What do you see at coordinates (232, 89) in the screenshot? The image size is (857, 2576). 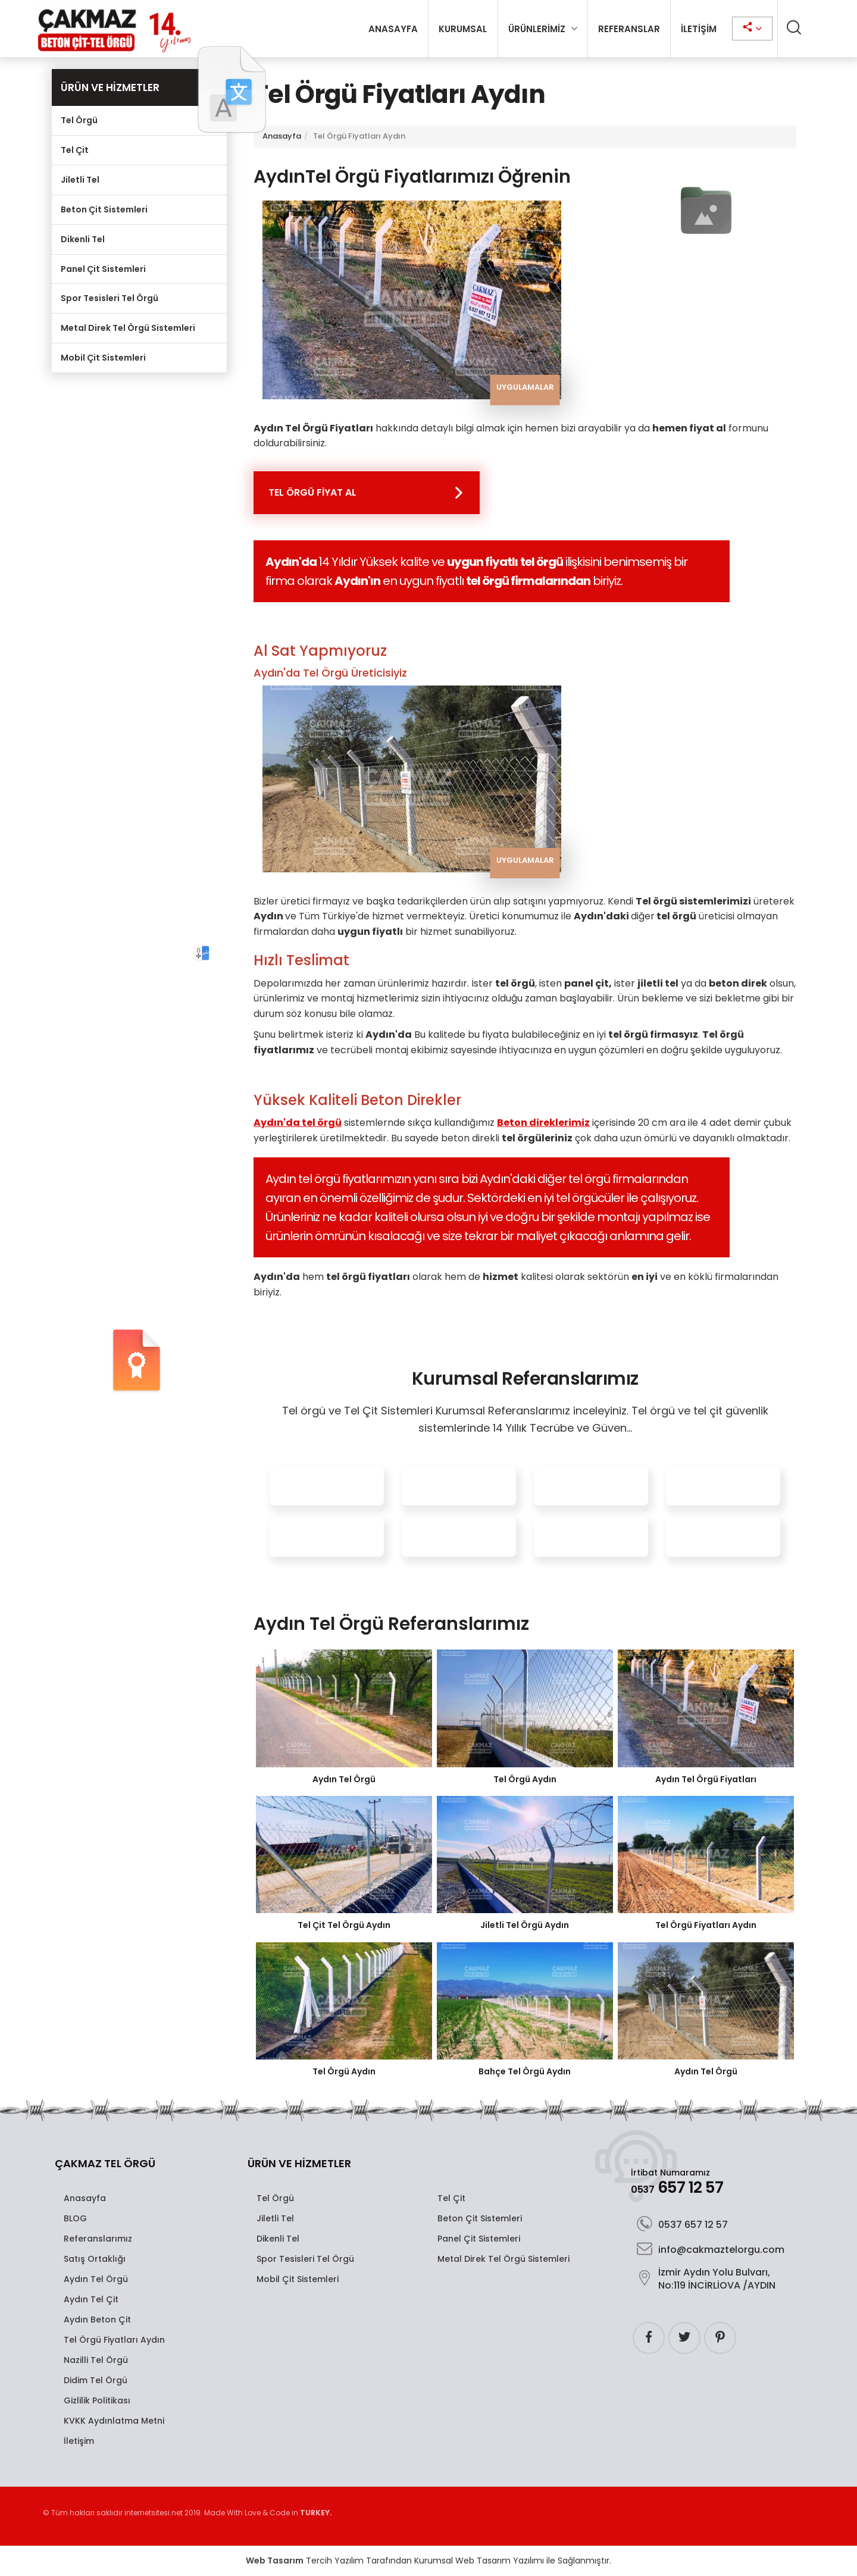 I see `a gettext translation file for software localization` at bounding box center [232, 89].